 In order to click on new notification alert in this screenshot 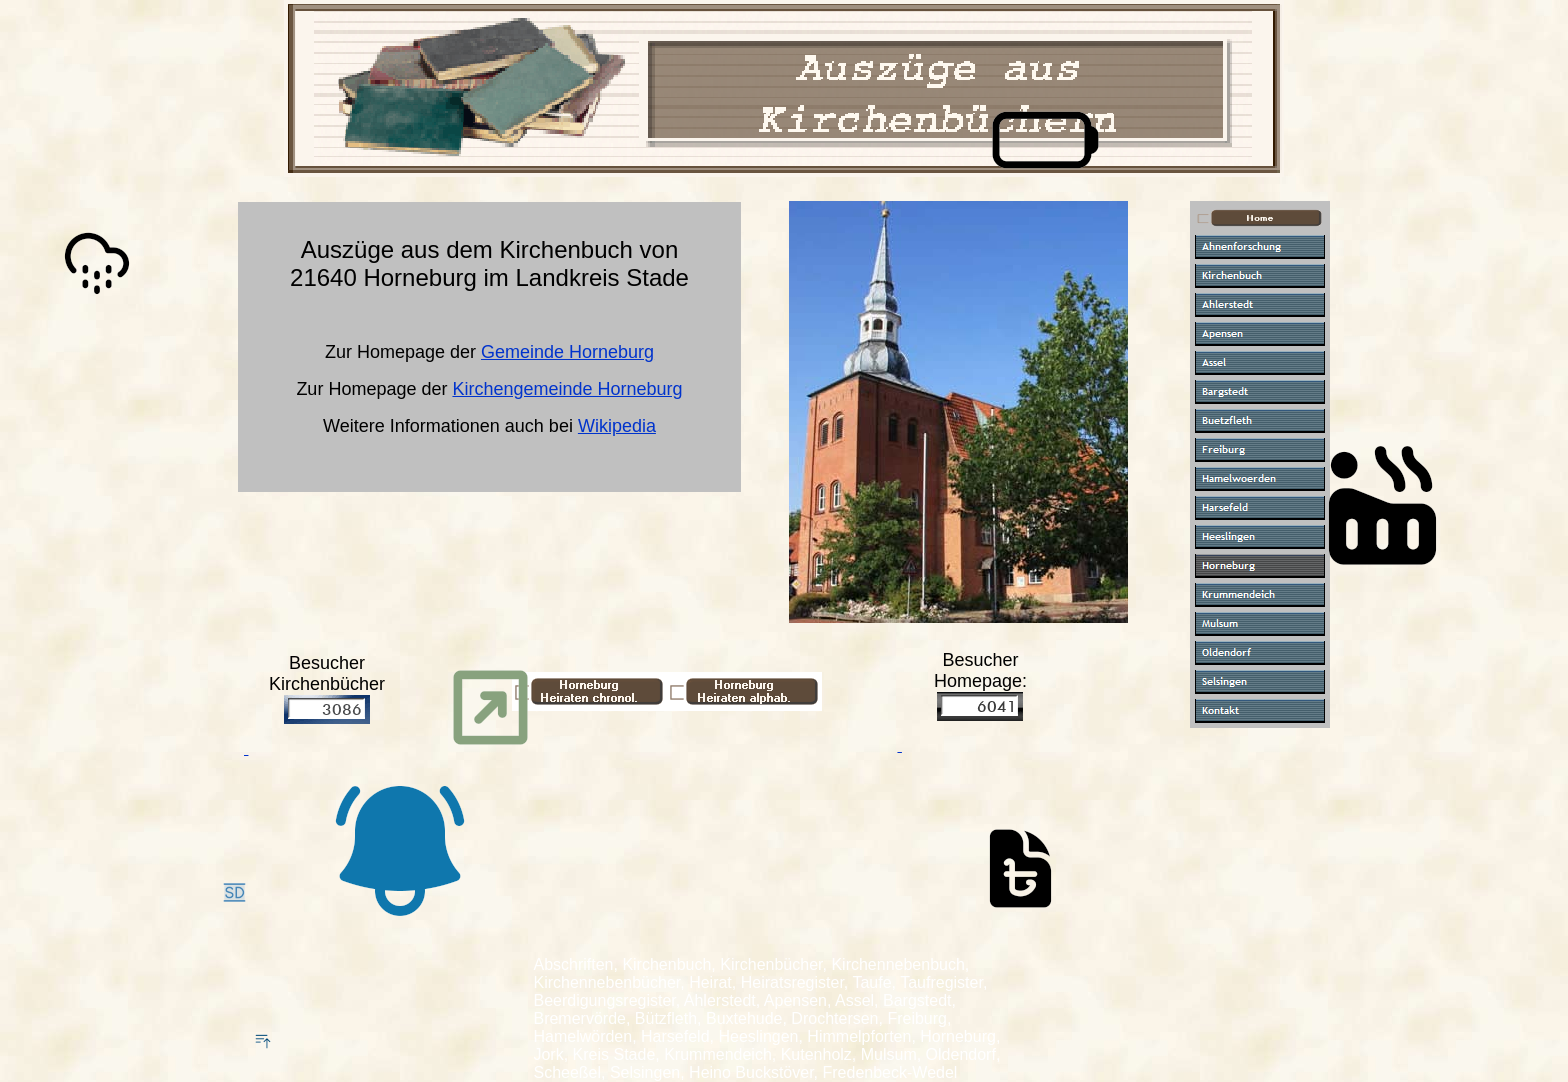, I will do `click(400, 851)`.